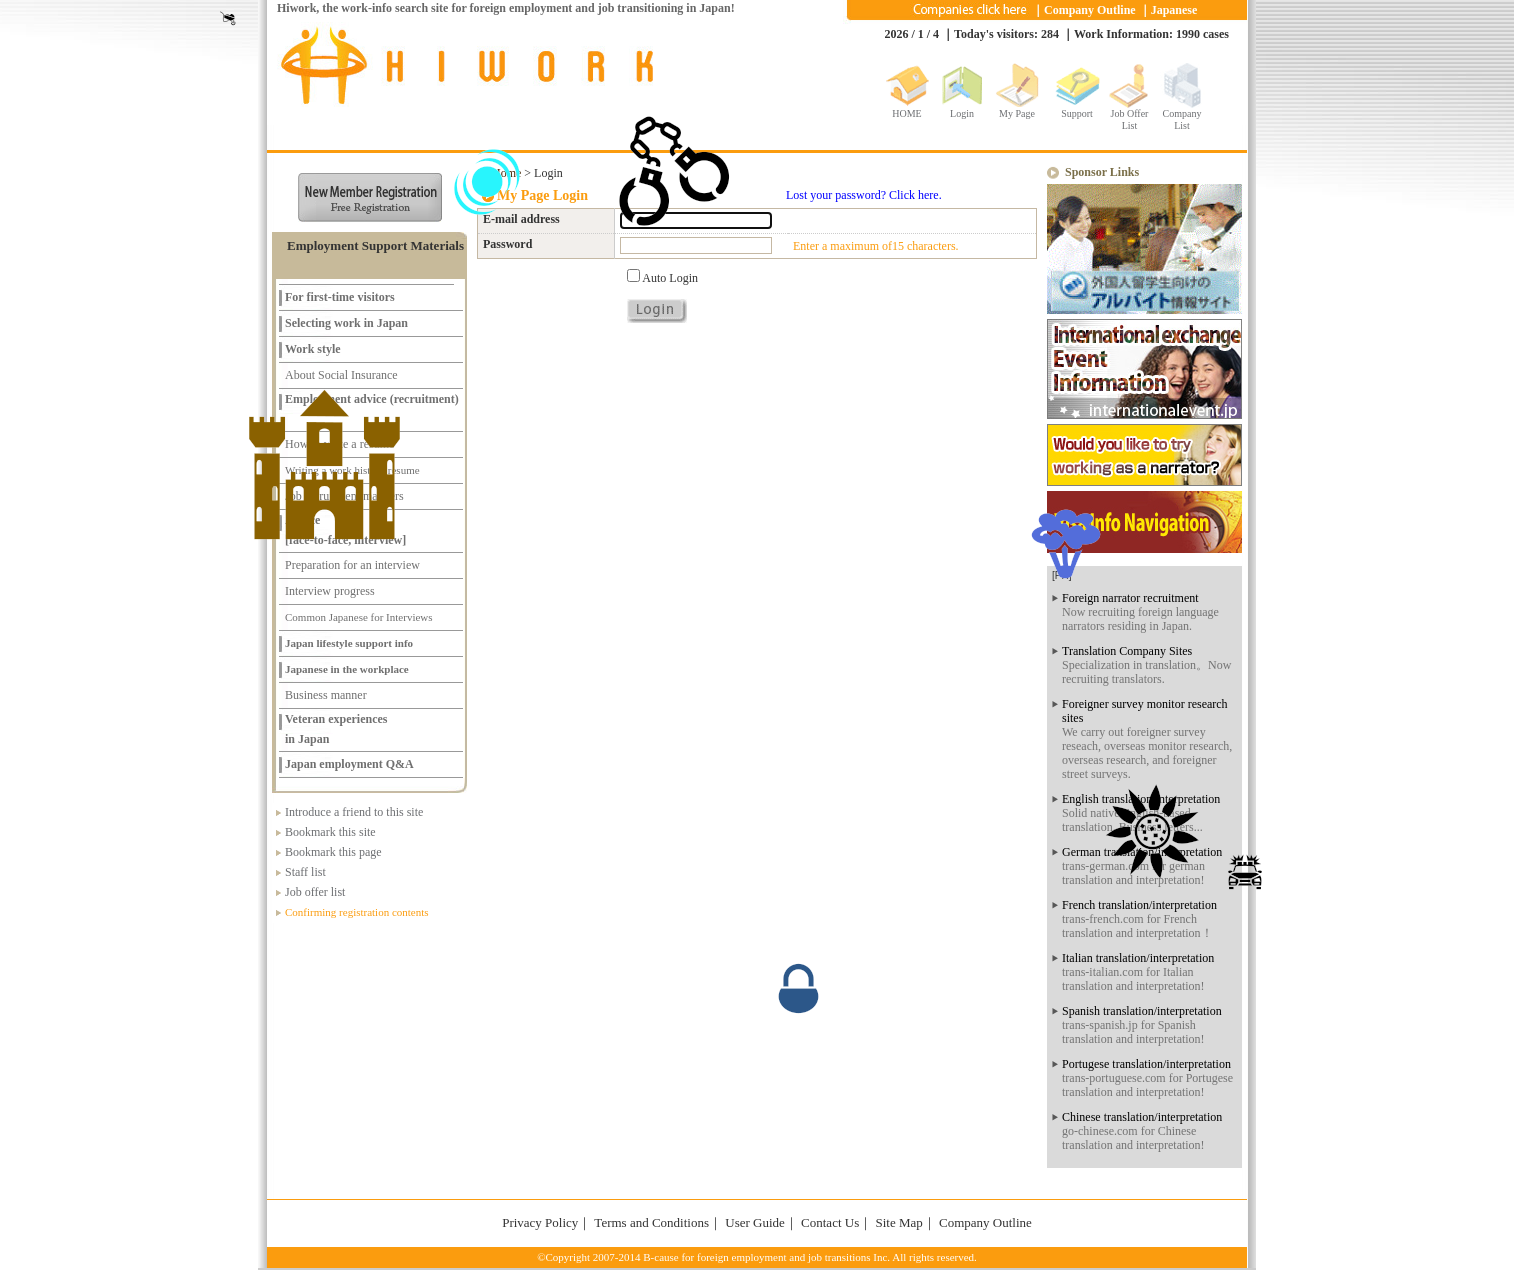 The width and height of the screenshot is (1514, 1285). I want to click on access castle or fortress location in game, so click(324, 464).